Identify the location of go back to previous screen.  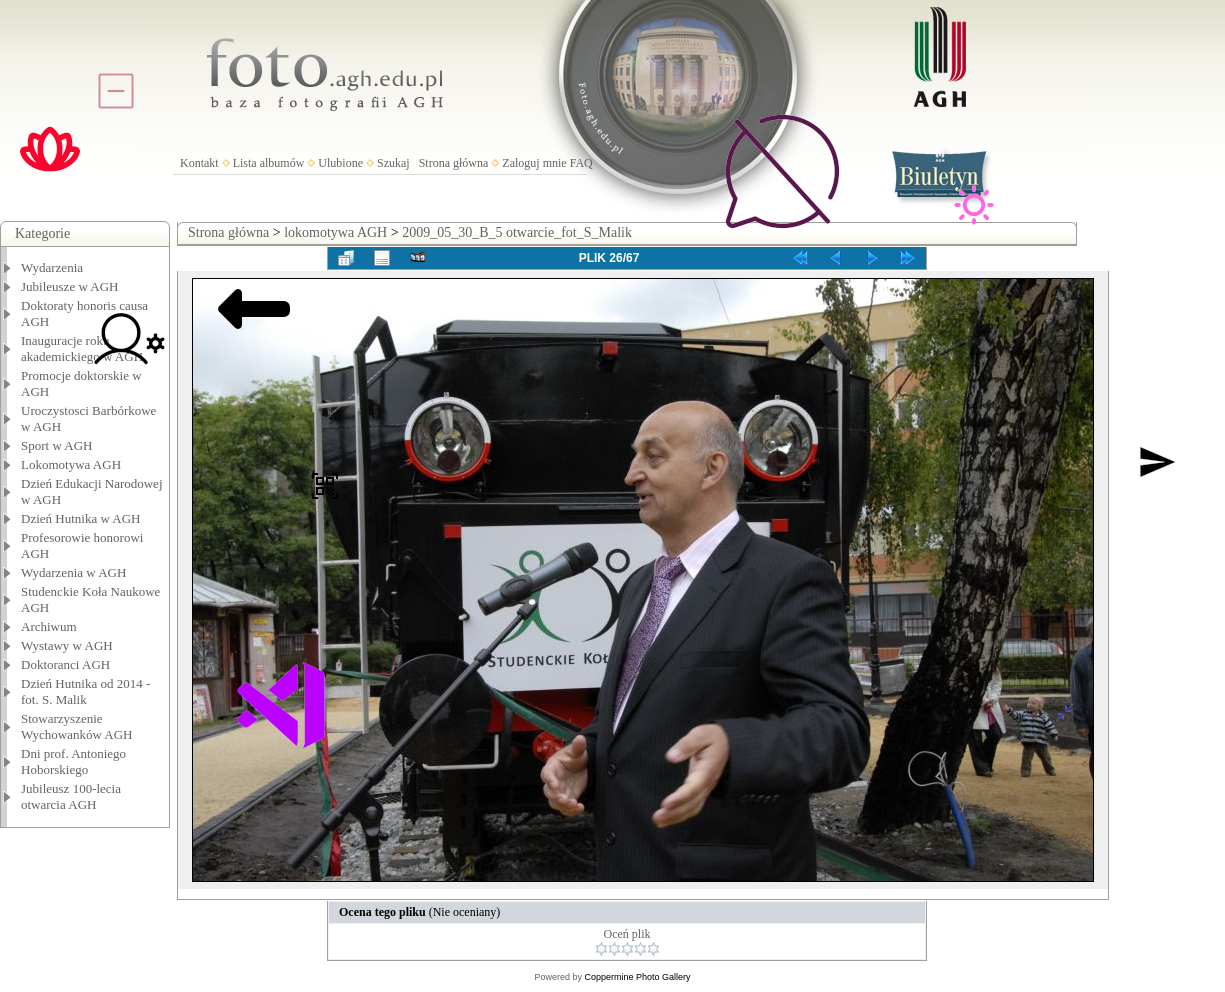
(254, 309).